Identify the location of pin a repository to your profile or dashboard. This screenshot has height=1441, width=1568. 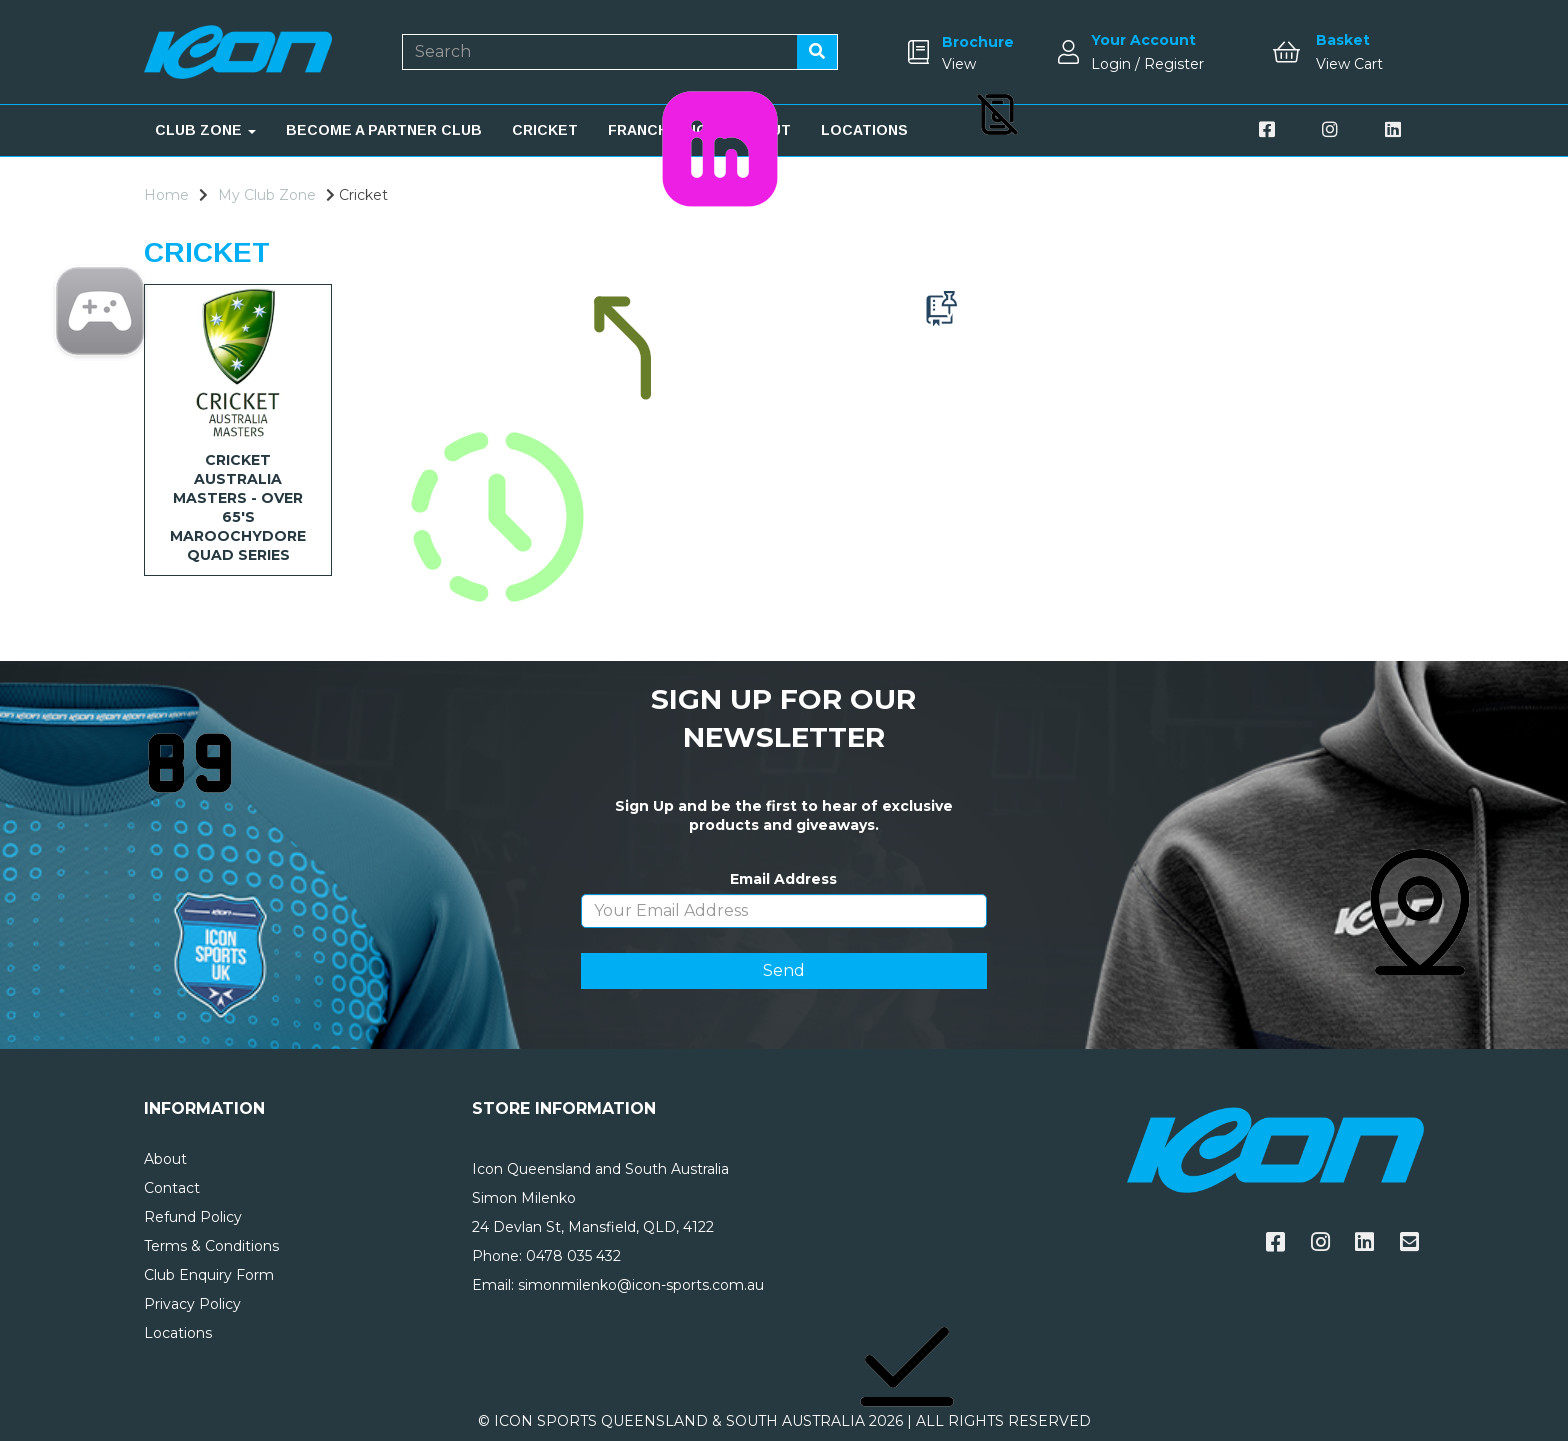
(939, 308).